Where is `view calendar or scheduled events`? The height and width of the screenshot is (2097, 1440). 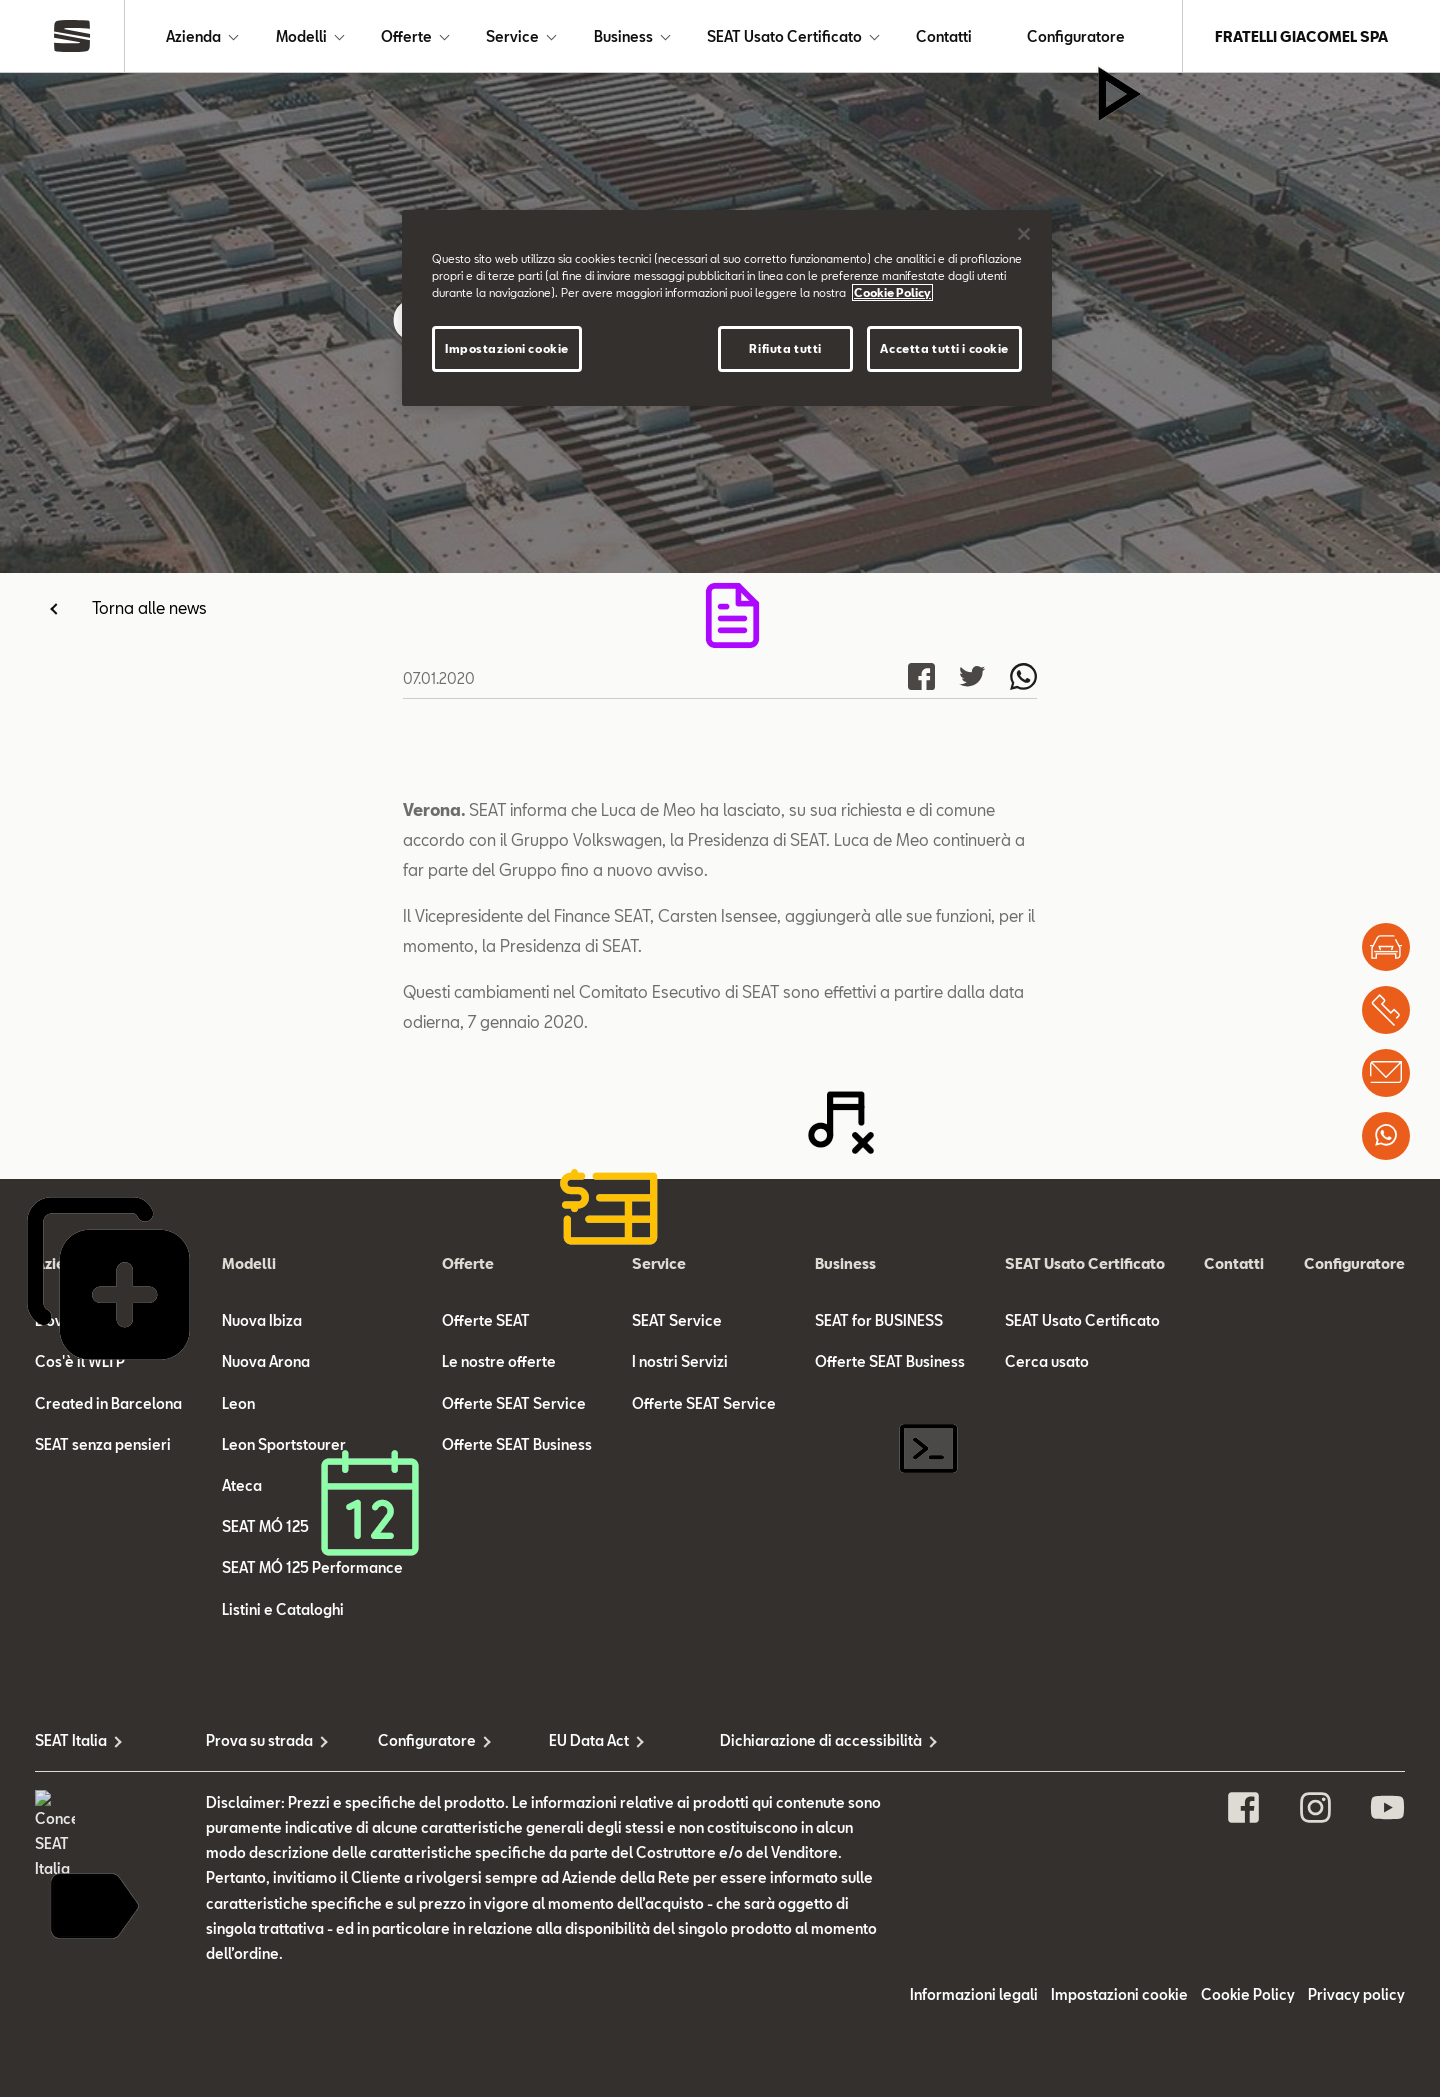
view calendar or scheduled events is located at coordinates (370, 1507).